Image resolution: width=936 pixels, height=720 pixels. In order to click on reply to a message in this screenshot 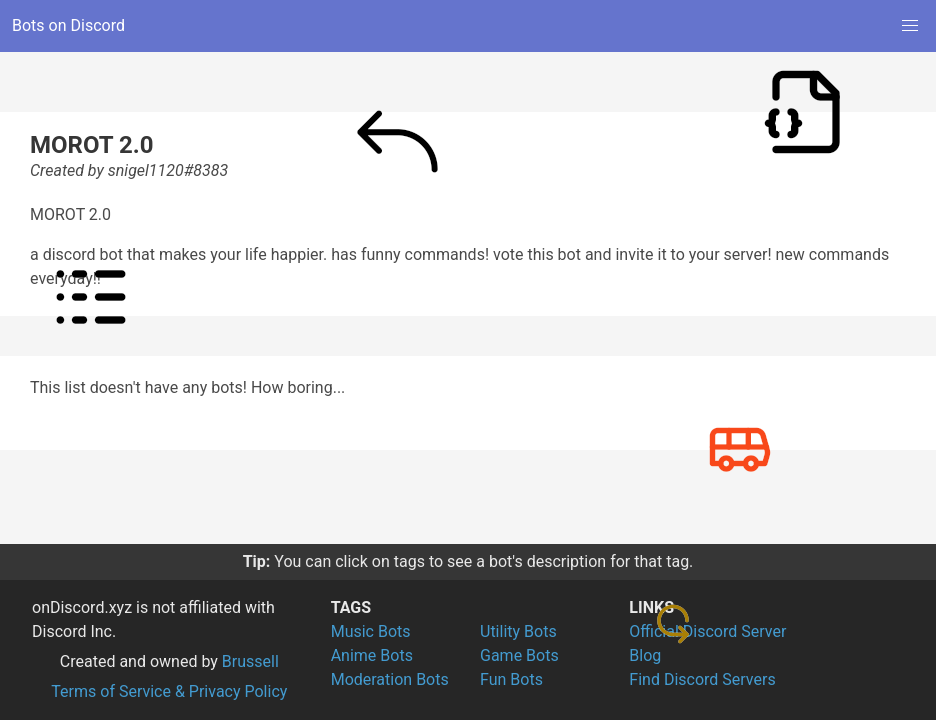, I will do `click(397, 141)`.